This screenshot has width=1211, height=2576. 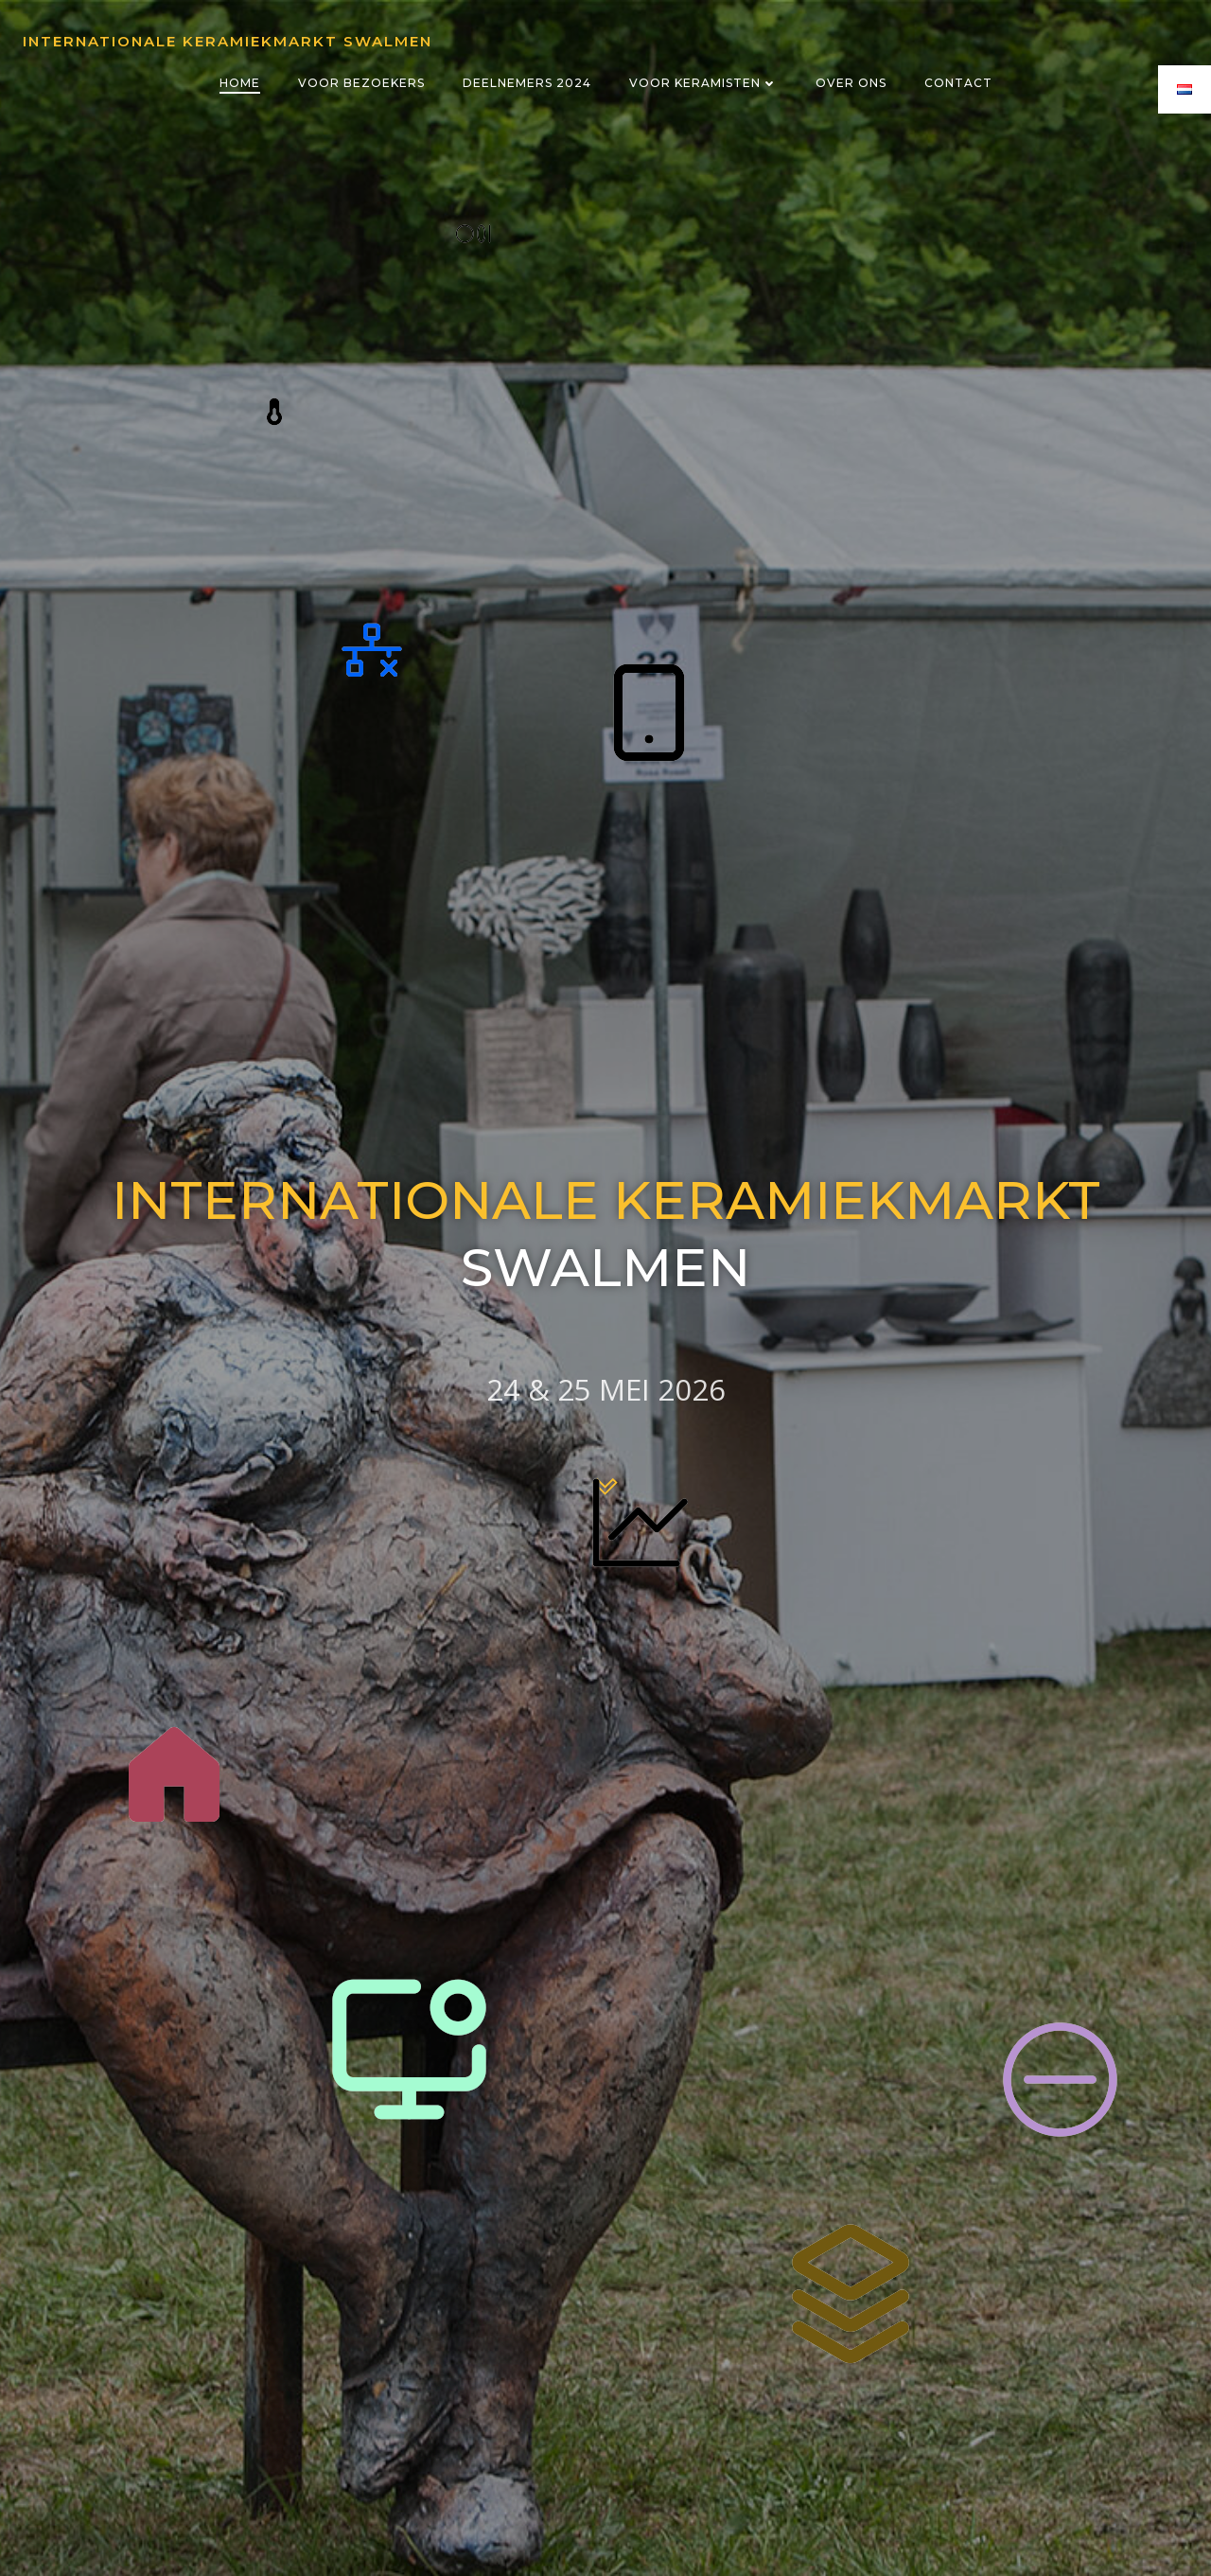 I want to click on view stacked layers or items, so click(x=851, y=2295).